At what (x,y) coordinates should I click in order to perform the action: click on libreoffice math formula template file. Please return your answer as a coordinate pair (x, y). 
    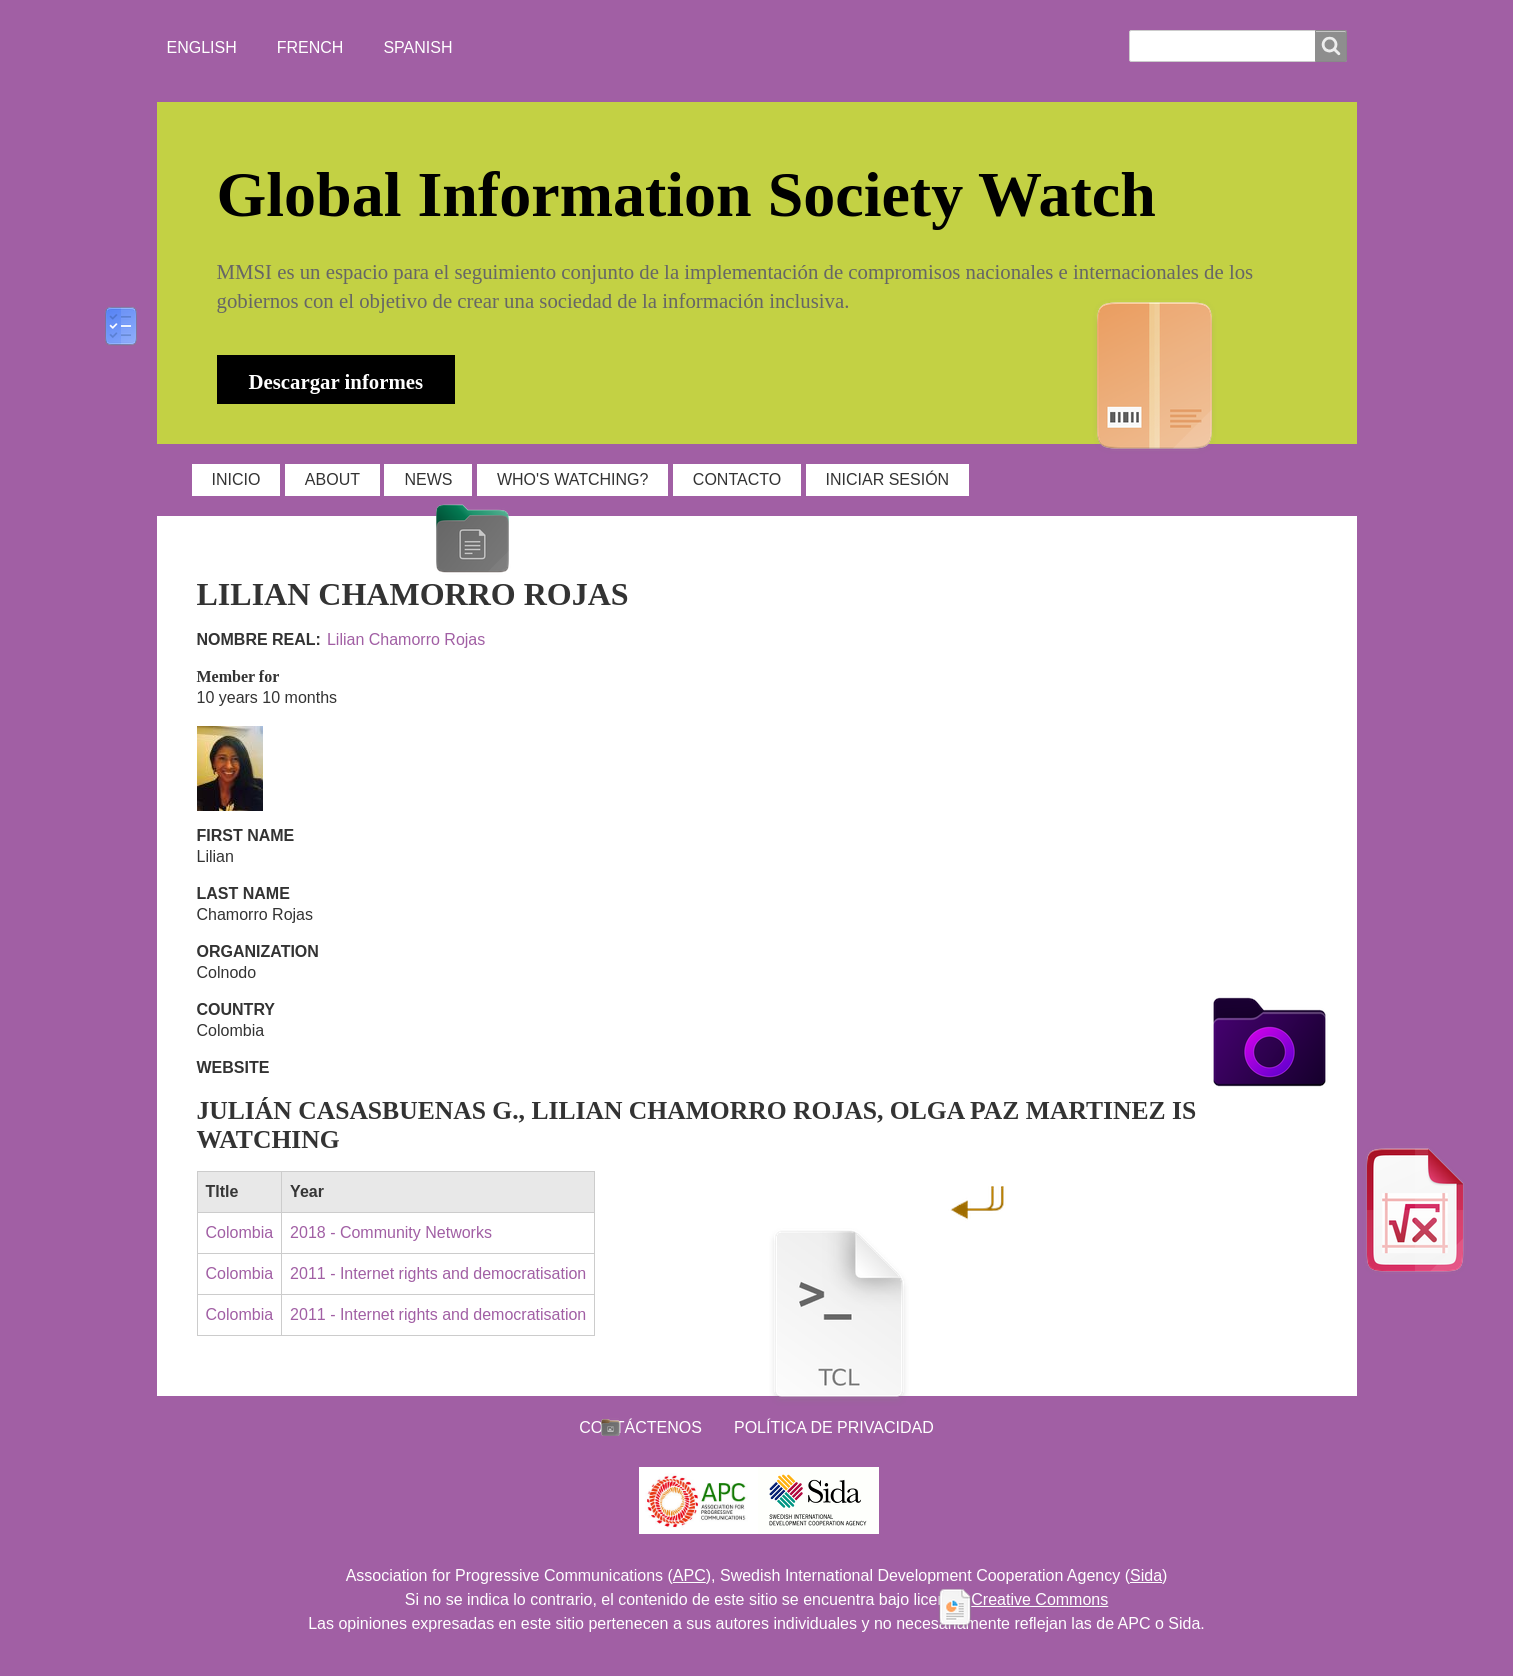
    Looking at the image, I should click on (1415, 1210).